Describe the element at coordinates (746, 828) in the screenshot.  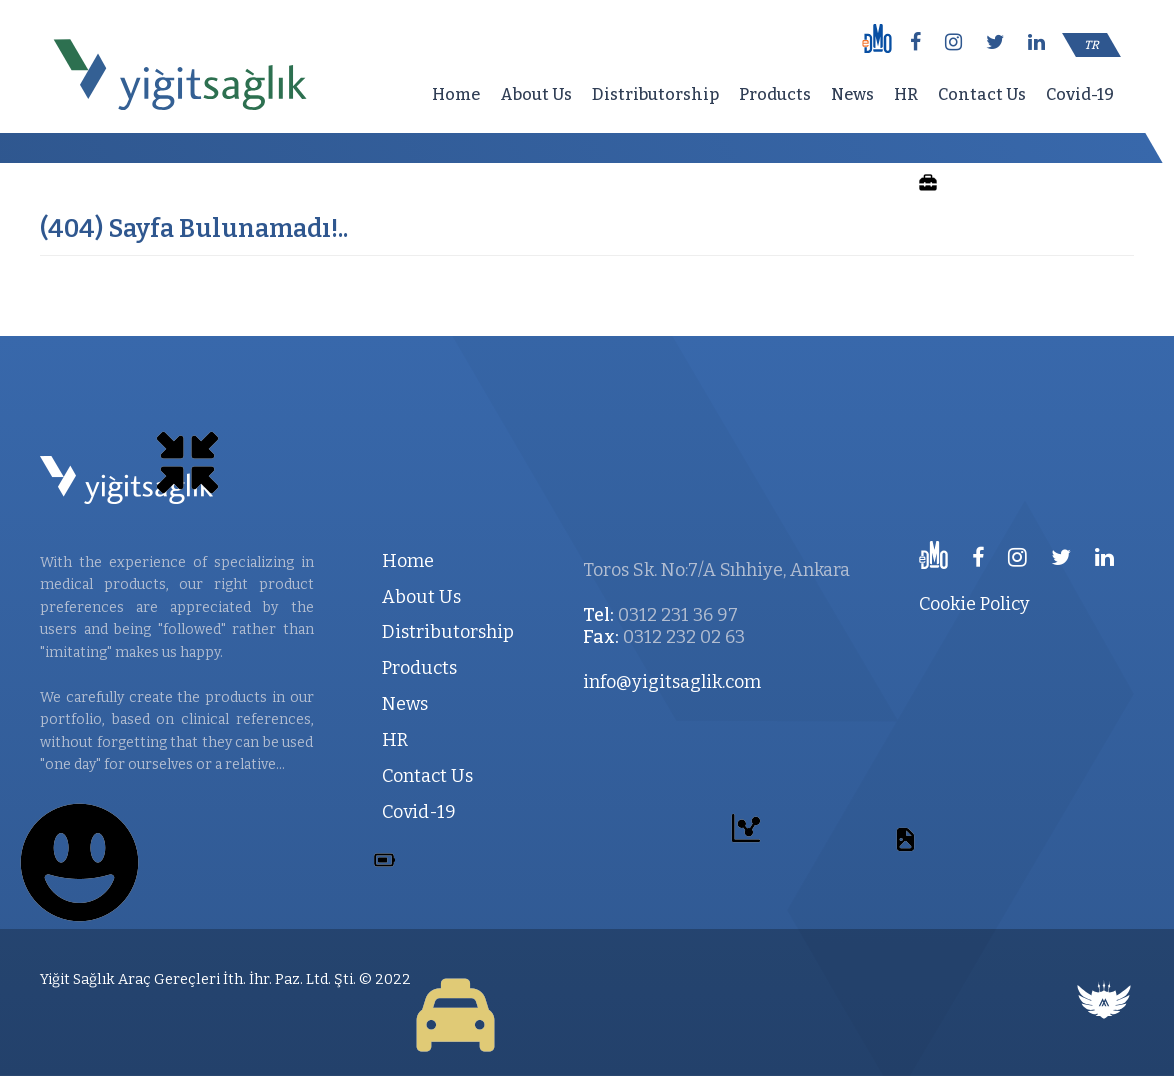
I see `view scatter plot or data visualization` at that location.